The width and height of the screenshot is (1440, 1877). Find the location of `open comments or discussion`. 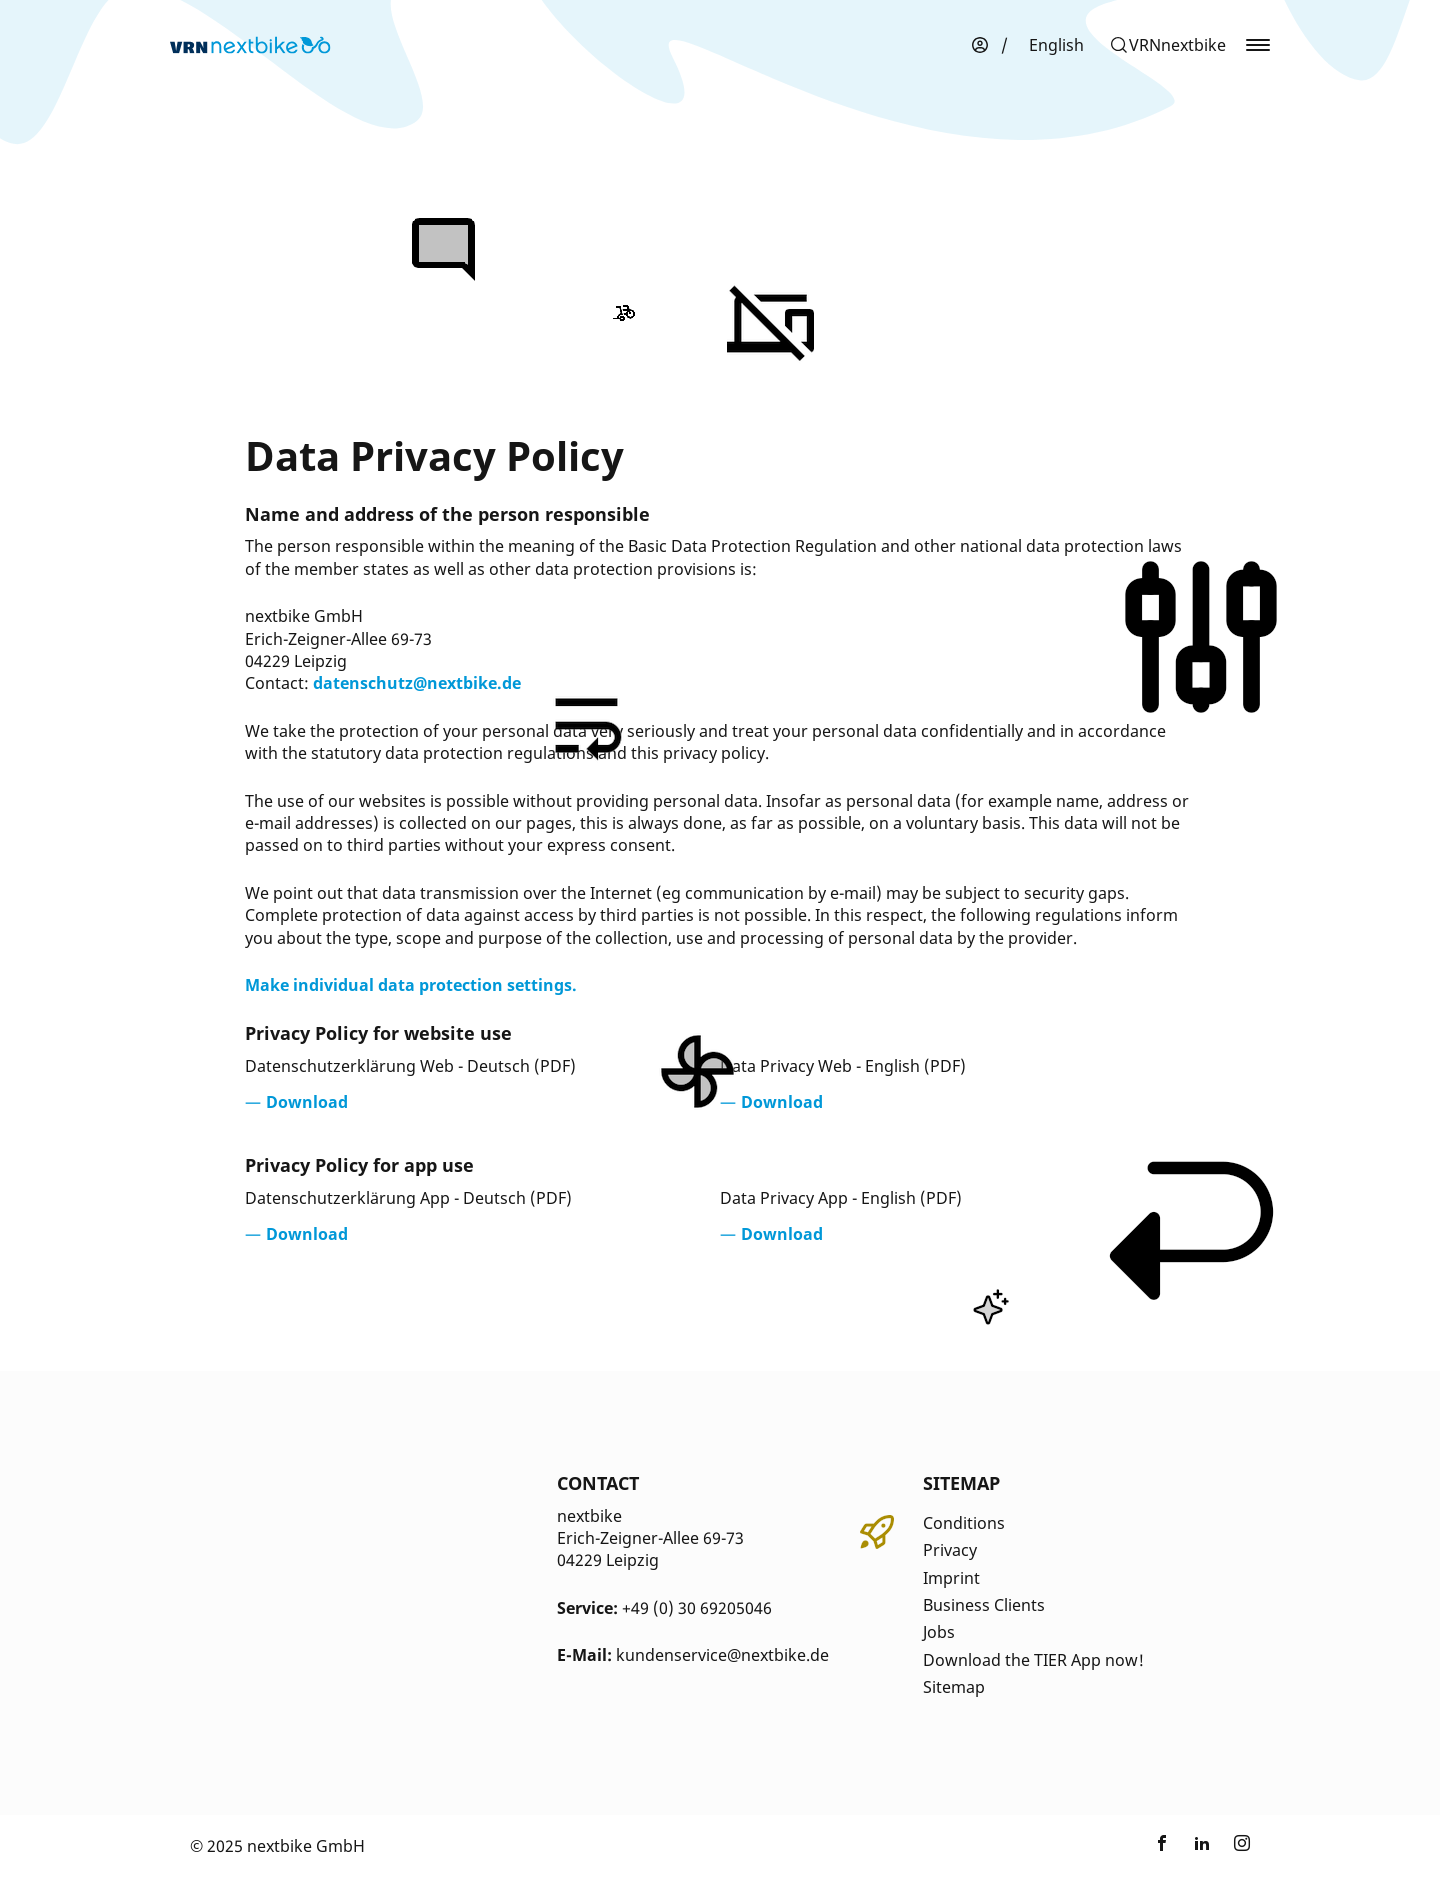

open comments or discussion is located at coordinates (443, 249).